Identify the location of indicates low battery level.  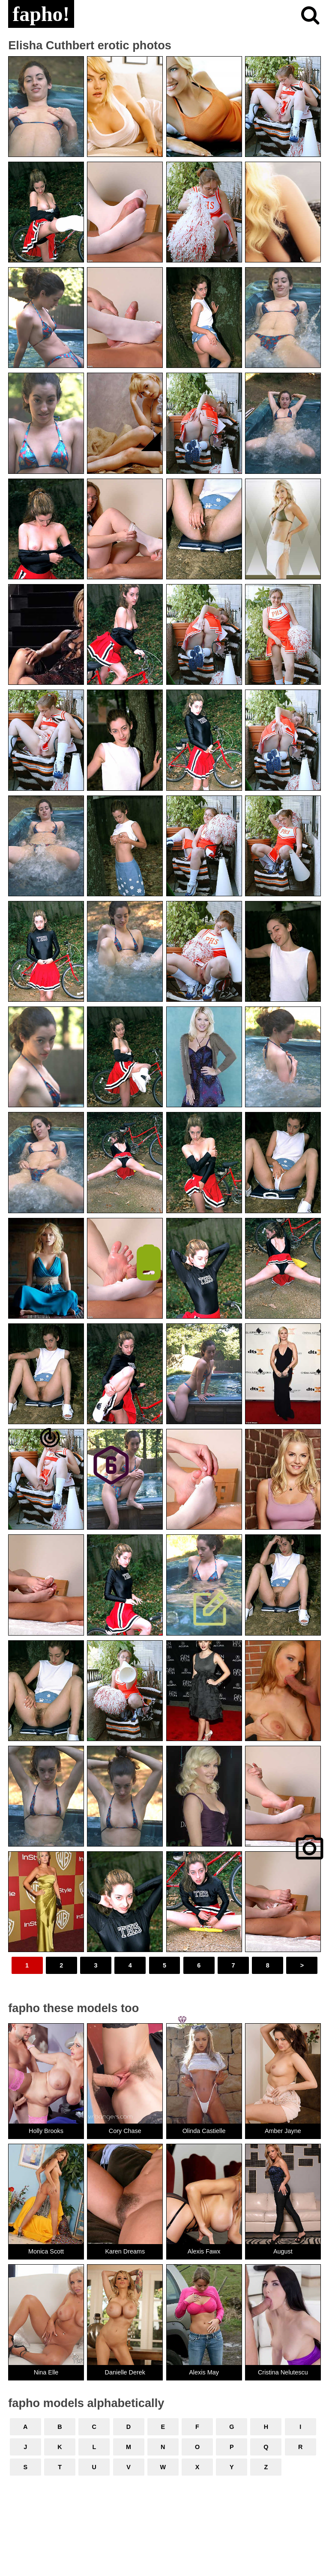
(149, 1262).